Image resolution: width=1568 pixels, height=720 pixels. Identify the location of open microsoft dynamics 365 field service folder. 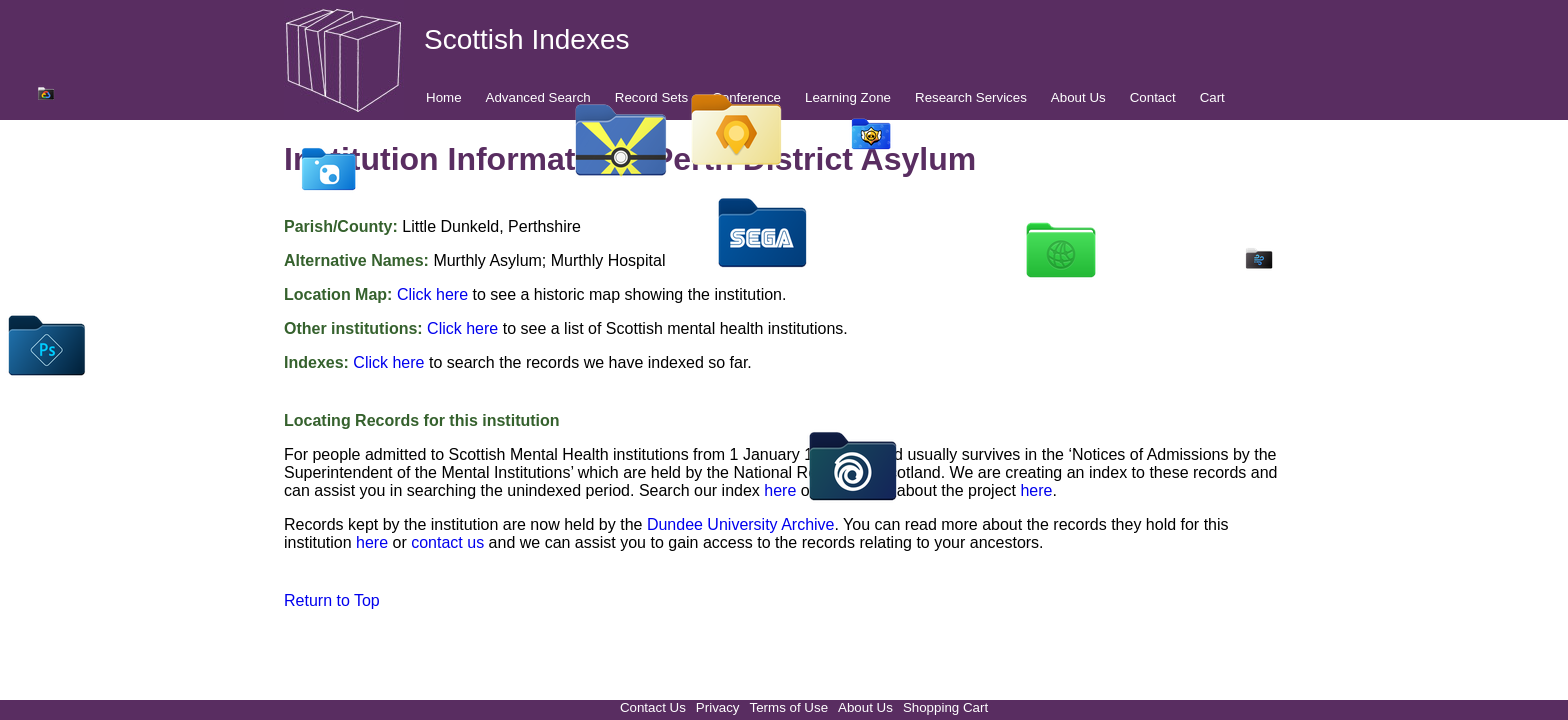
(736, 132).